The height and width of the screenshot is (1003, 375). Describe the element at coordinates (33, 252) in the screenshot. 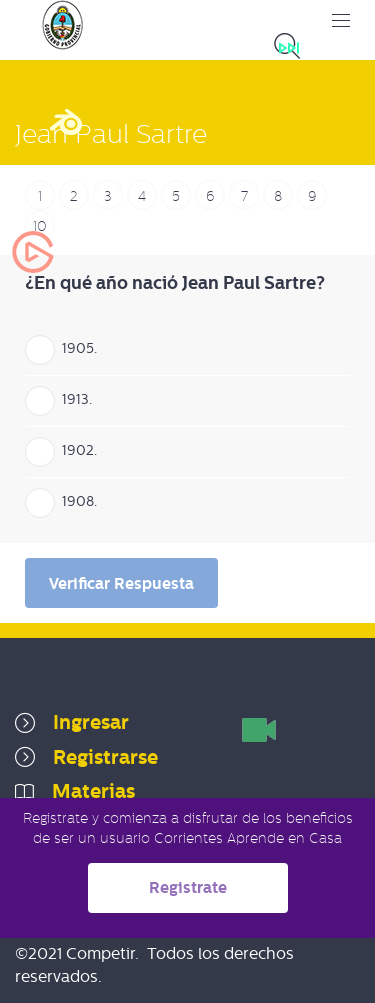

I see `elgato brand logo` at that location.